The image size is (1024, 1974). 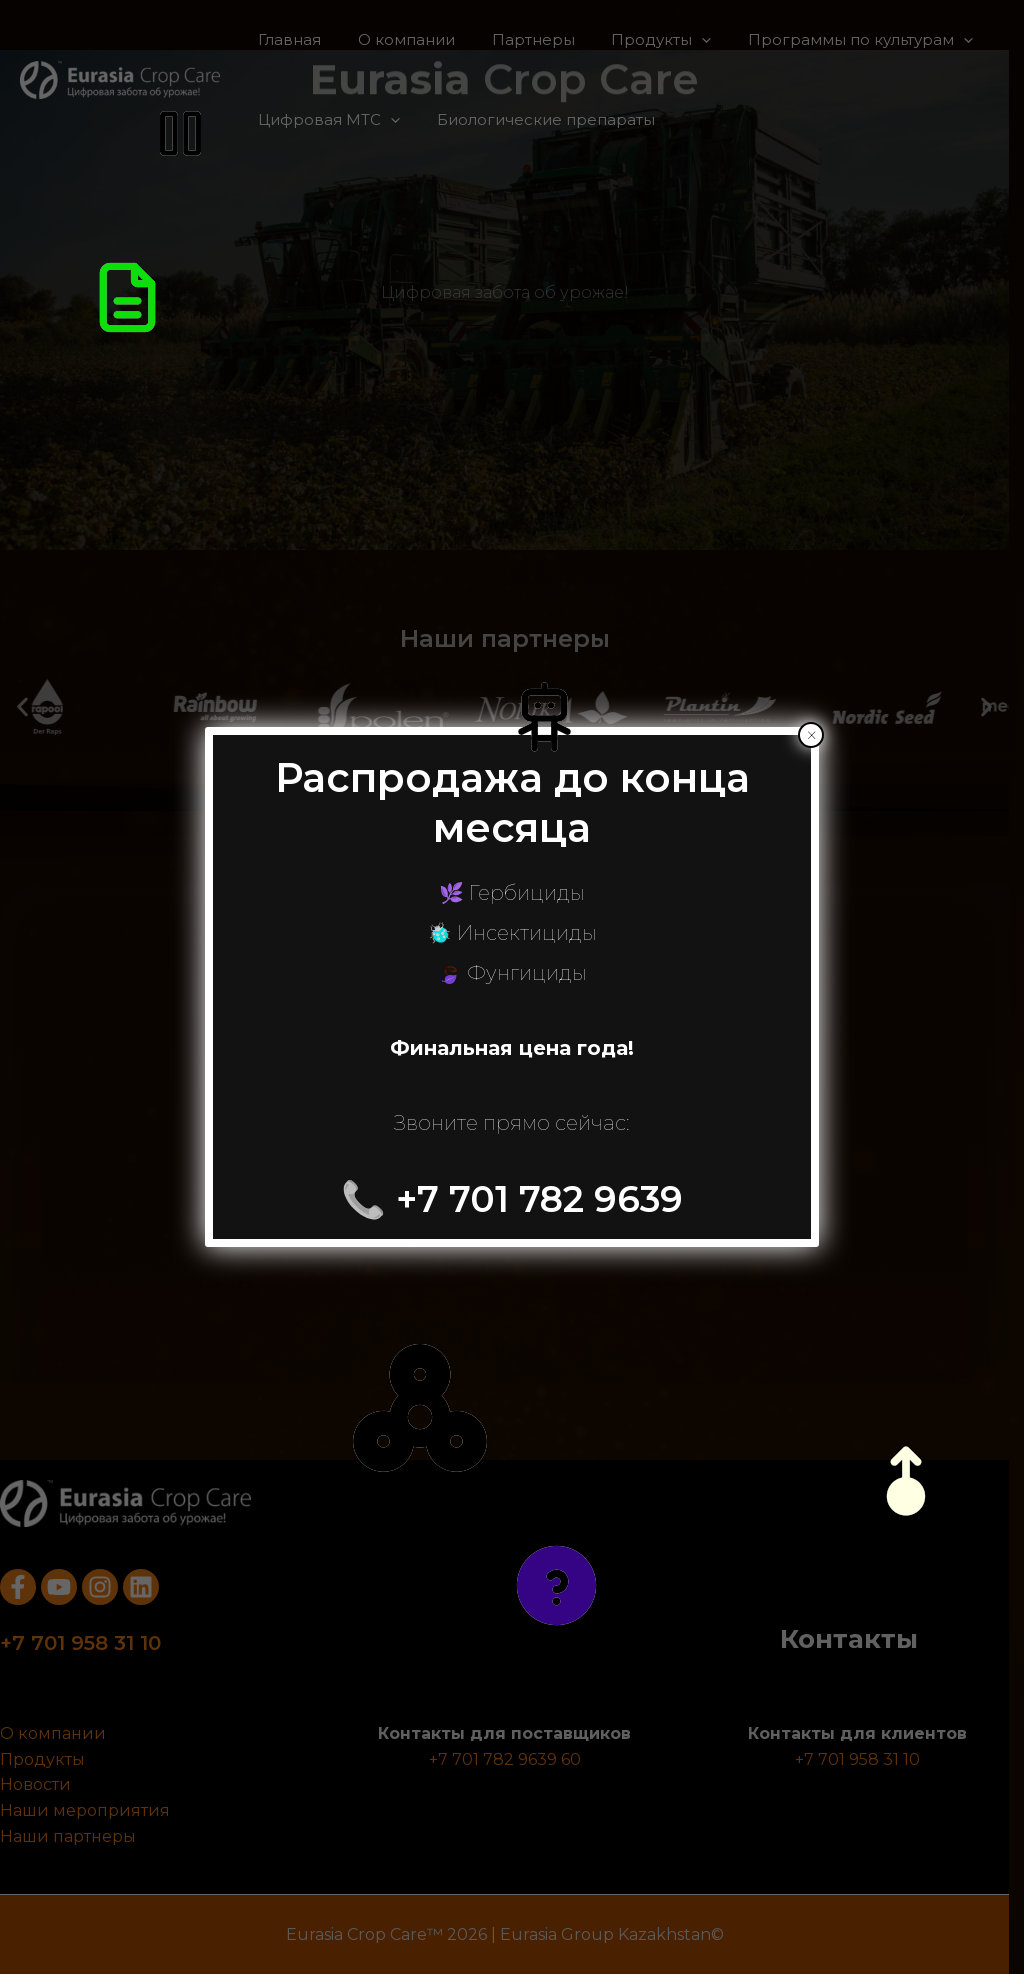 I want to click on access AI assistant or chatbot, so click(x=544, y=718).